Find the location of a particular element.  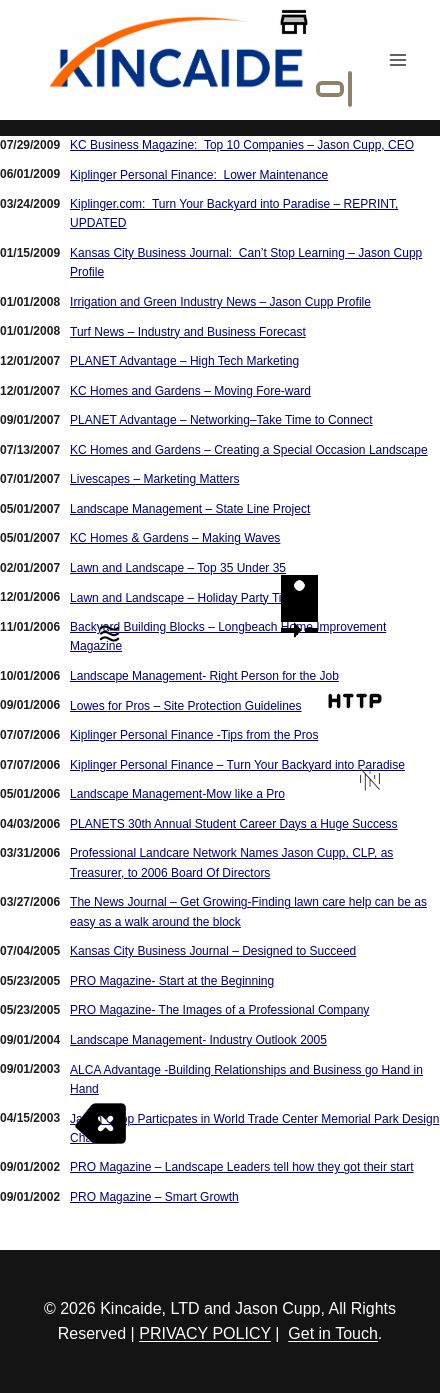

mute or disable audio input is located at coordinates (370, 779).